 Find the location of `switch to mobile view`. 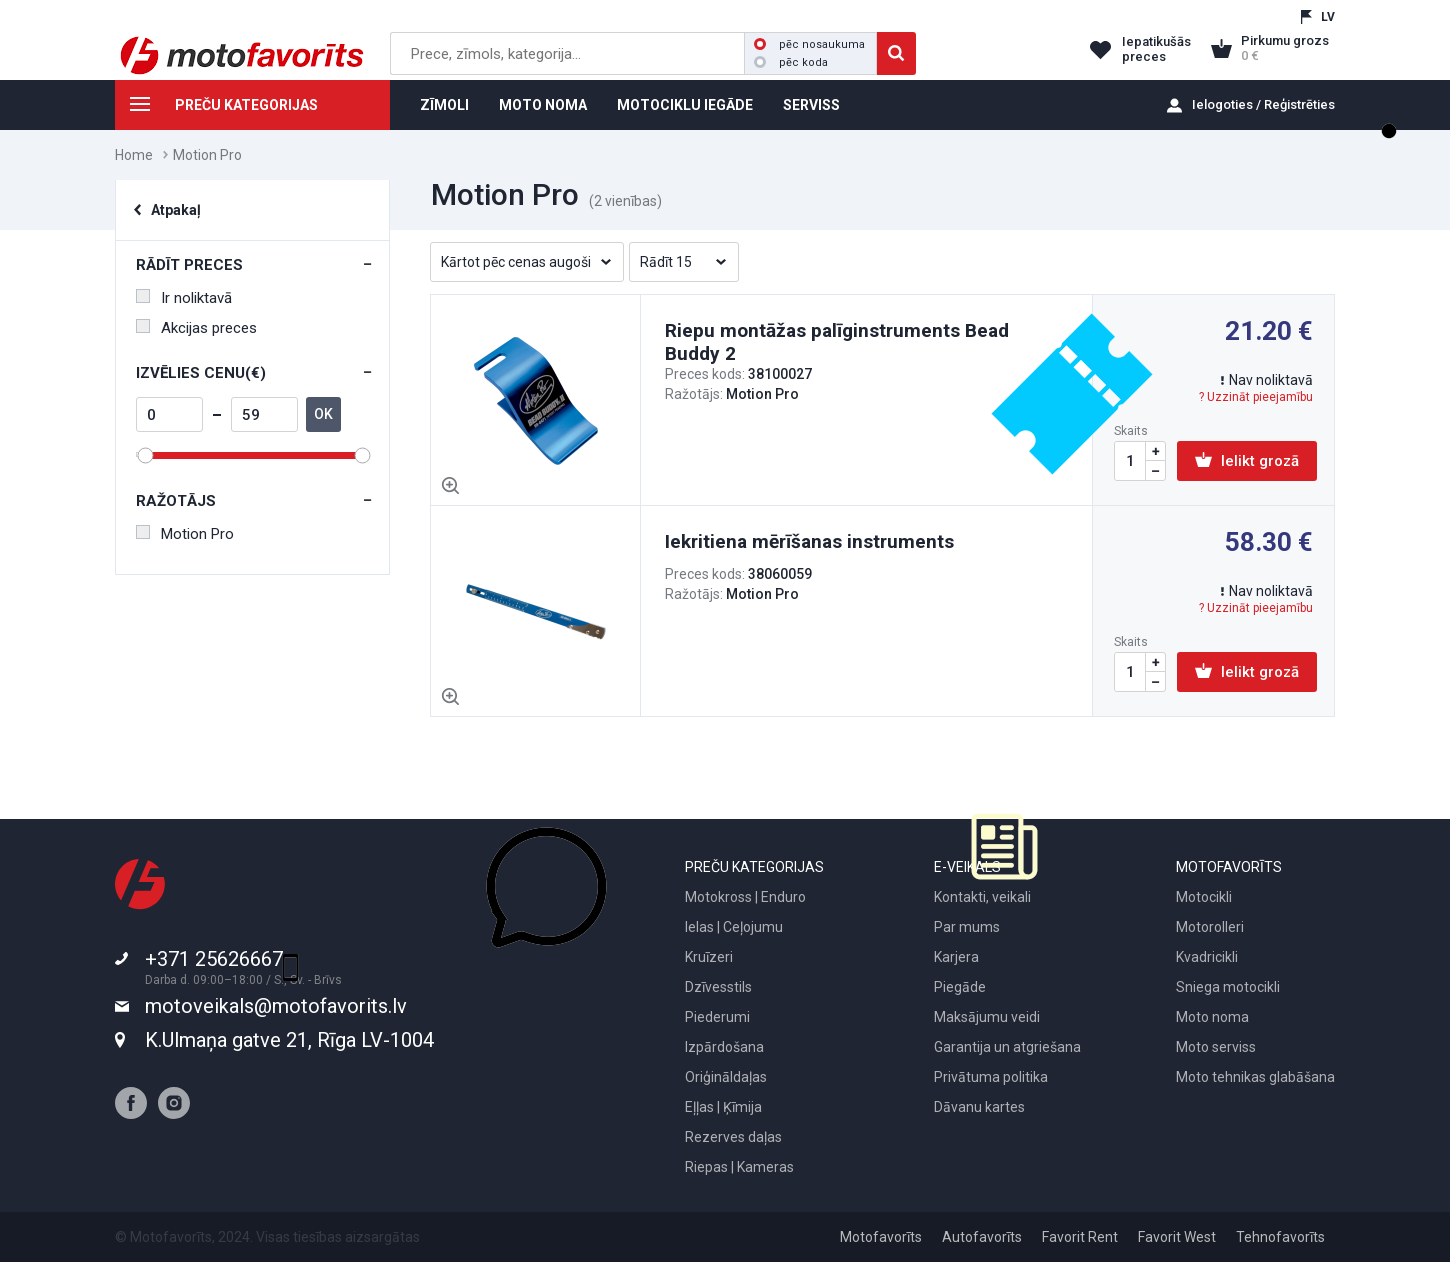

switch to mobile view is located at coordinates (290, 967).